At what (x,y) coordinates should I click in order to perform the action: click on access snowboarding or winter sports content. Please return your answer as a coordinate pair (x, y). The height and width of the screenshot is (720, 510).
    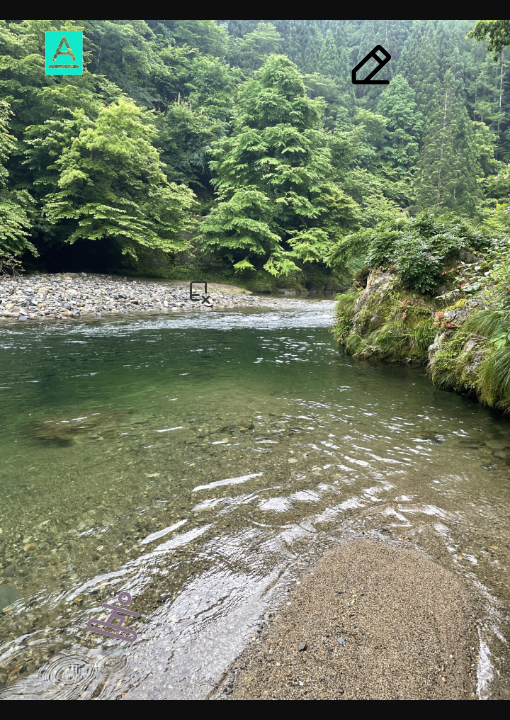
    Looking at the image, I should click on (116, 617).